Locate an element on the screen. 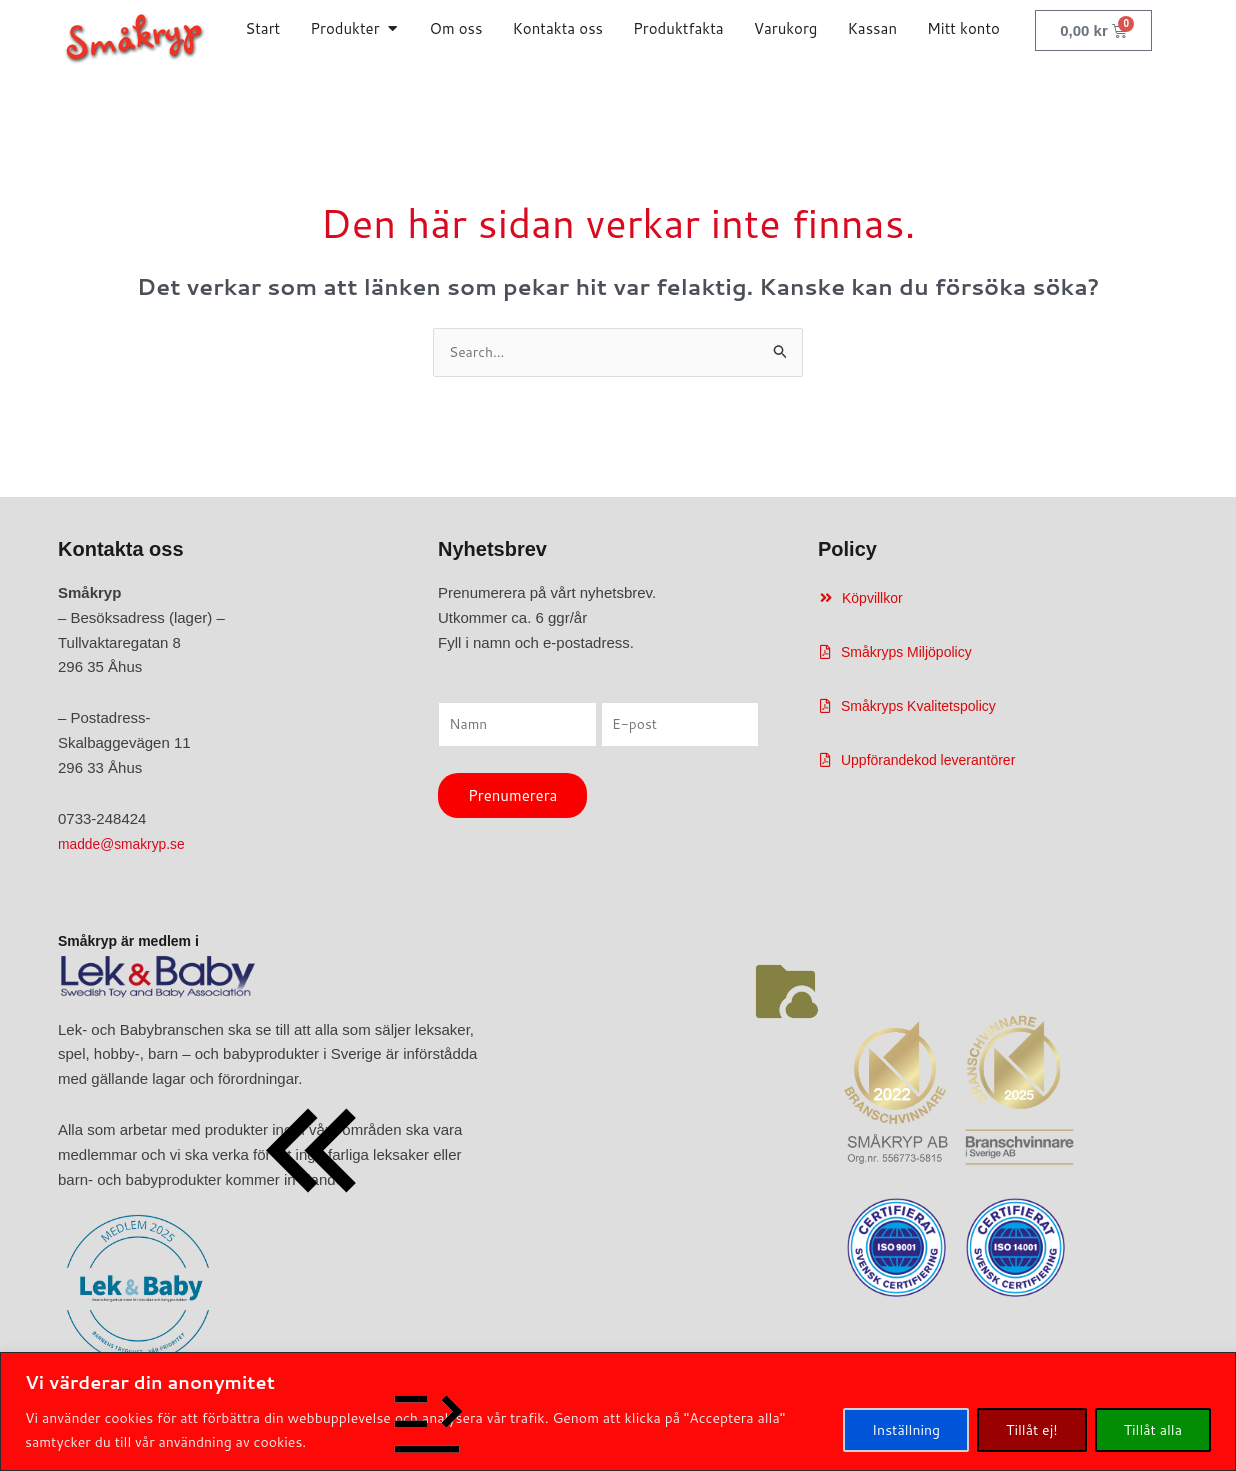 This screenshot has width=1236, height=1471. expand the side navigation menu is located at coordinates (427, 1424).